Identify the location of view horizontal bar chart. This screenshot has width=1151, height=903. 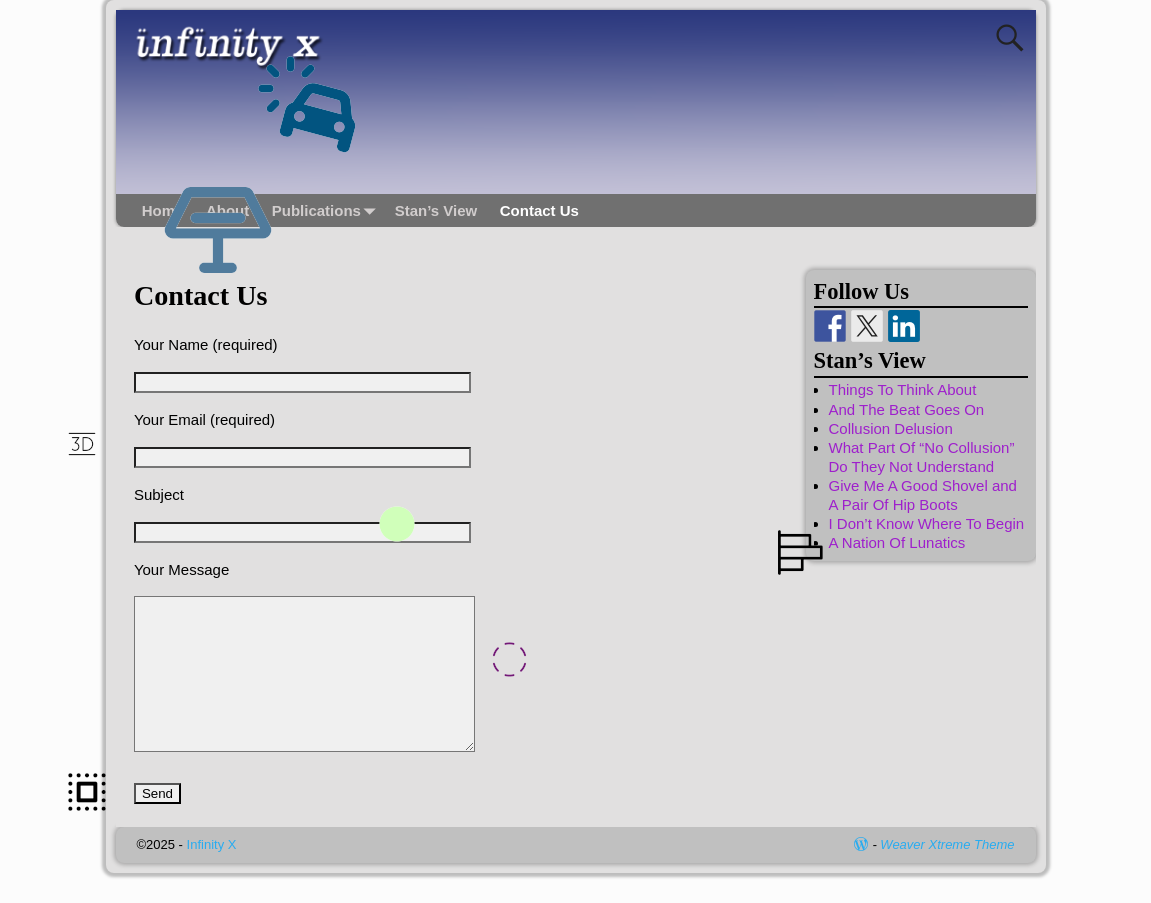
(798, 552).